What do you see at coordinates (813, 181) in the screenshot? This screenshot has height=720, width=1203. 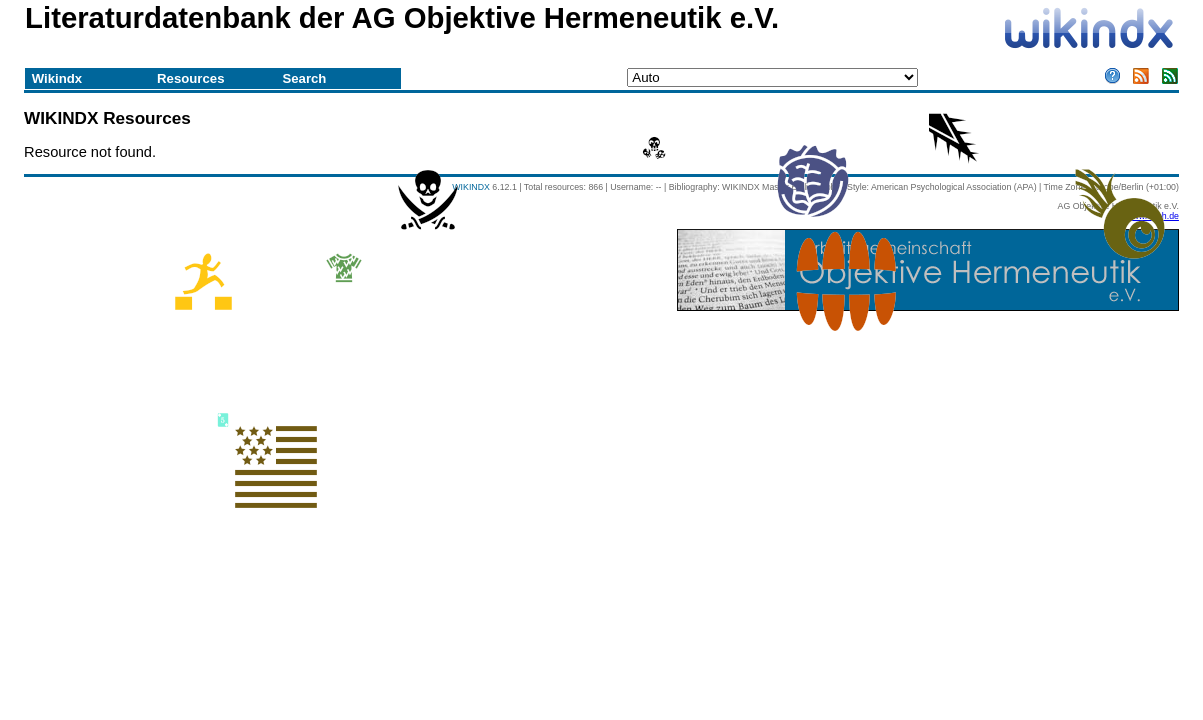 I see `cabbage vegetable item in a farming or cooking game` at bounding box center [813, 181].